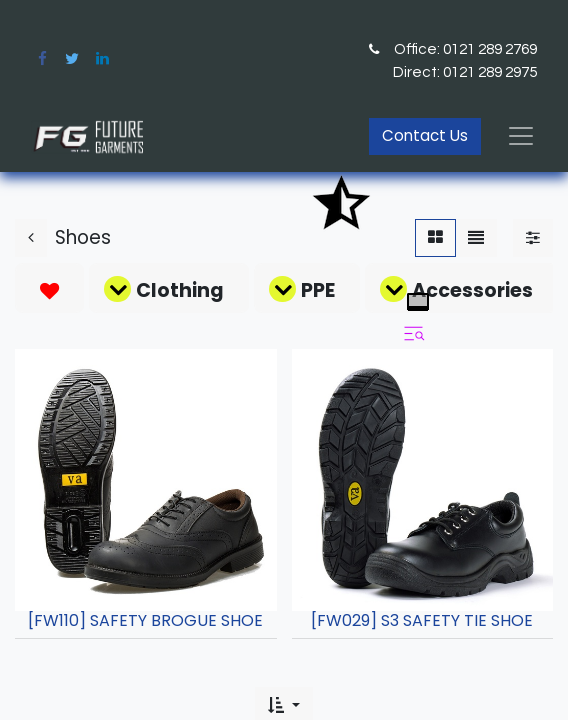 Image resolution: width=568 pixels, height=720 pixels. I want to click on video player with caption or label area, so click(418, 302).